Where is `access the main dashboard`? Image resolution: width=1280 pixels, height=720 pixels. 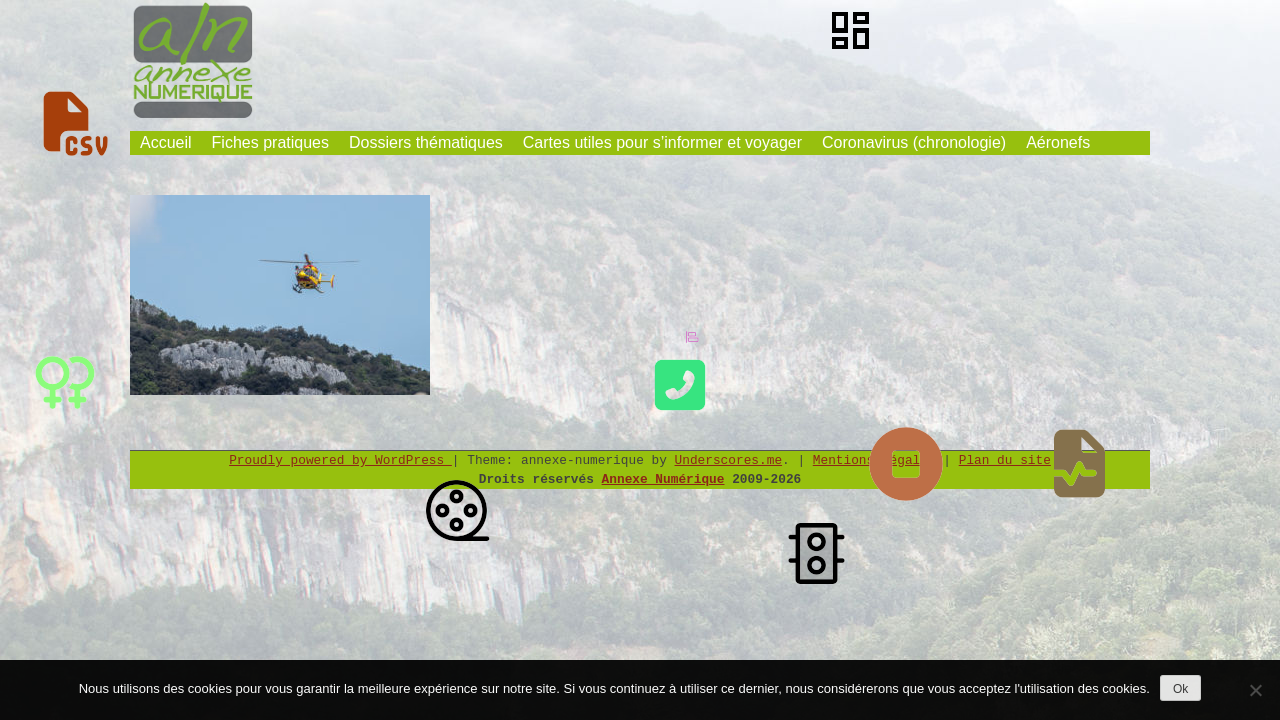 access the main dashboard is located at coordinates (850, 30).